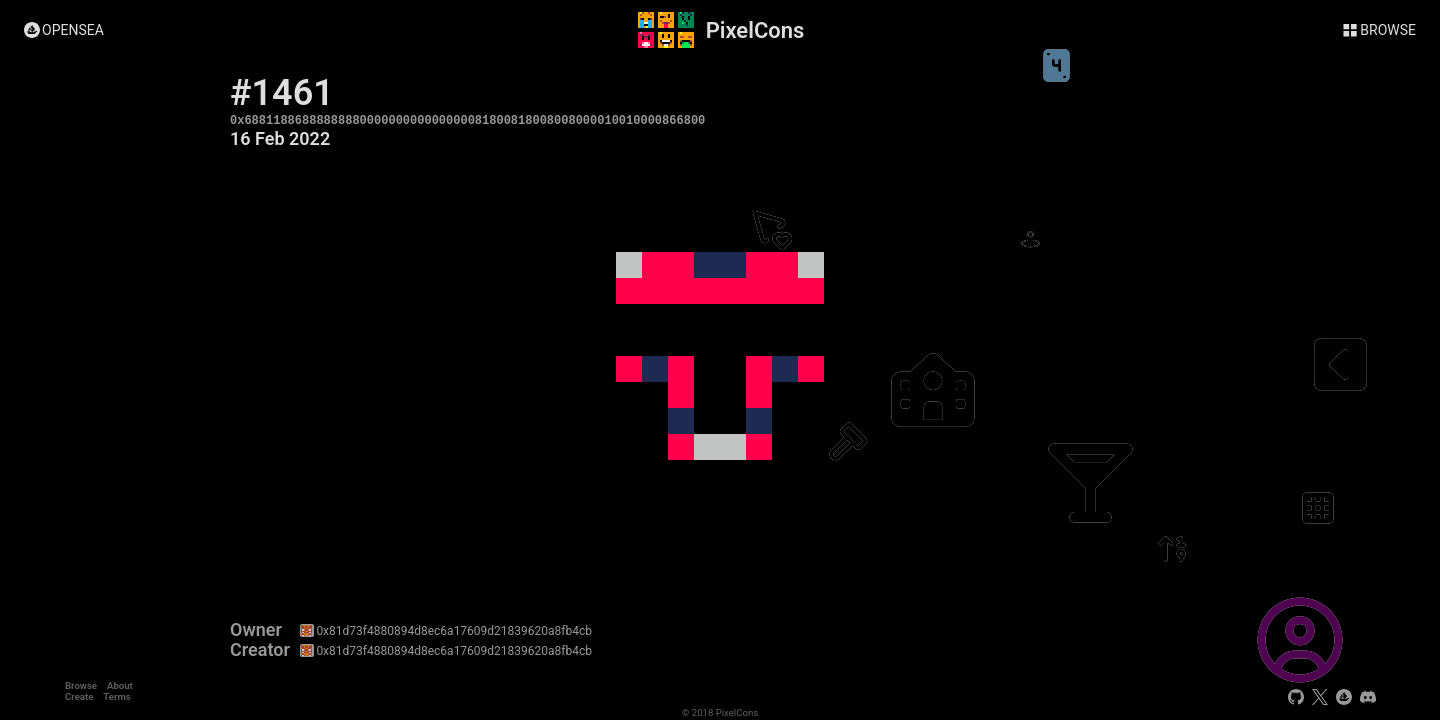 This screenshot has height=720, width=1440. Describe the element at coordinates (770, 228) in the screenshot. I see `add to favorites with cursor selection` at that location.